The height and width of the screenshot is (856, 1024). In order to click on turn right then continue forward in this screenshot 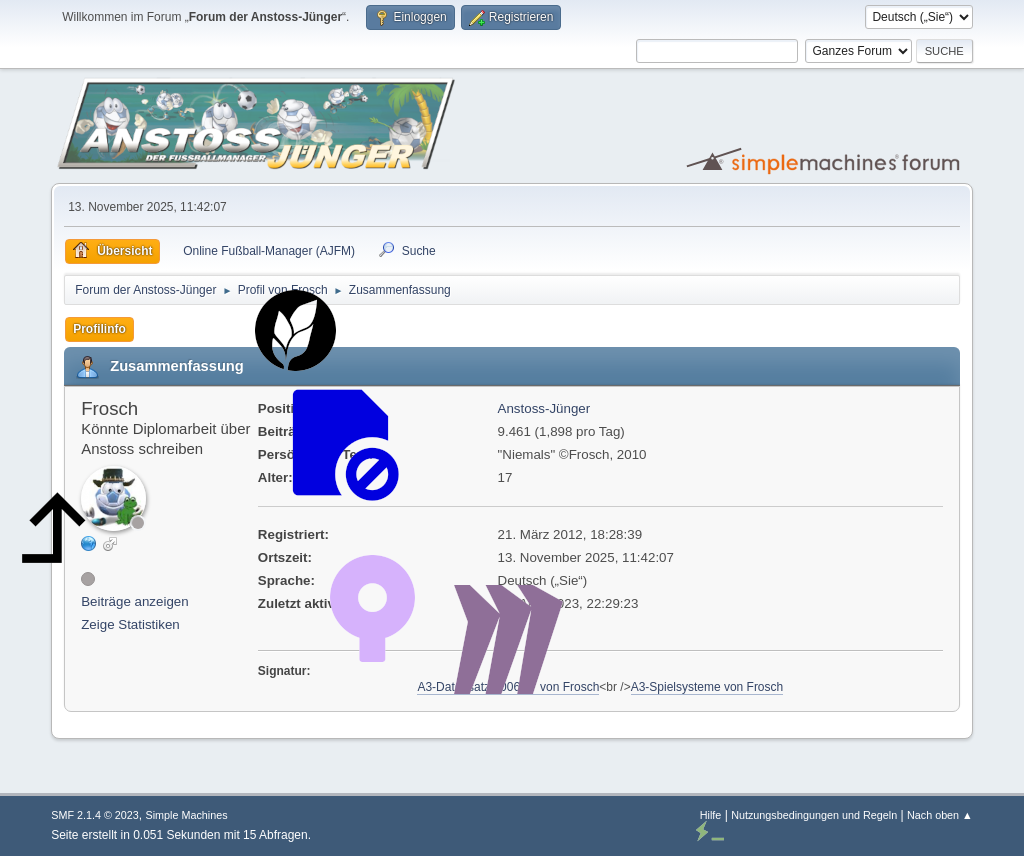, I will do `click(53, 532)`.